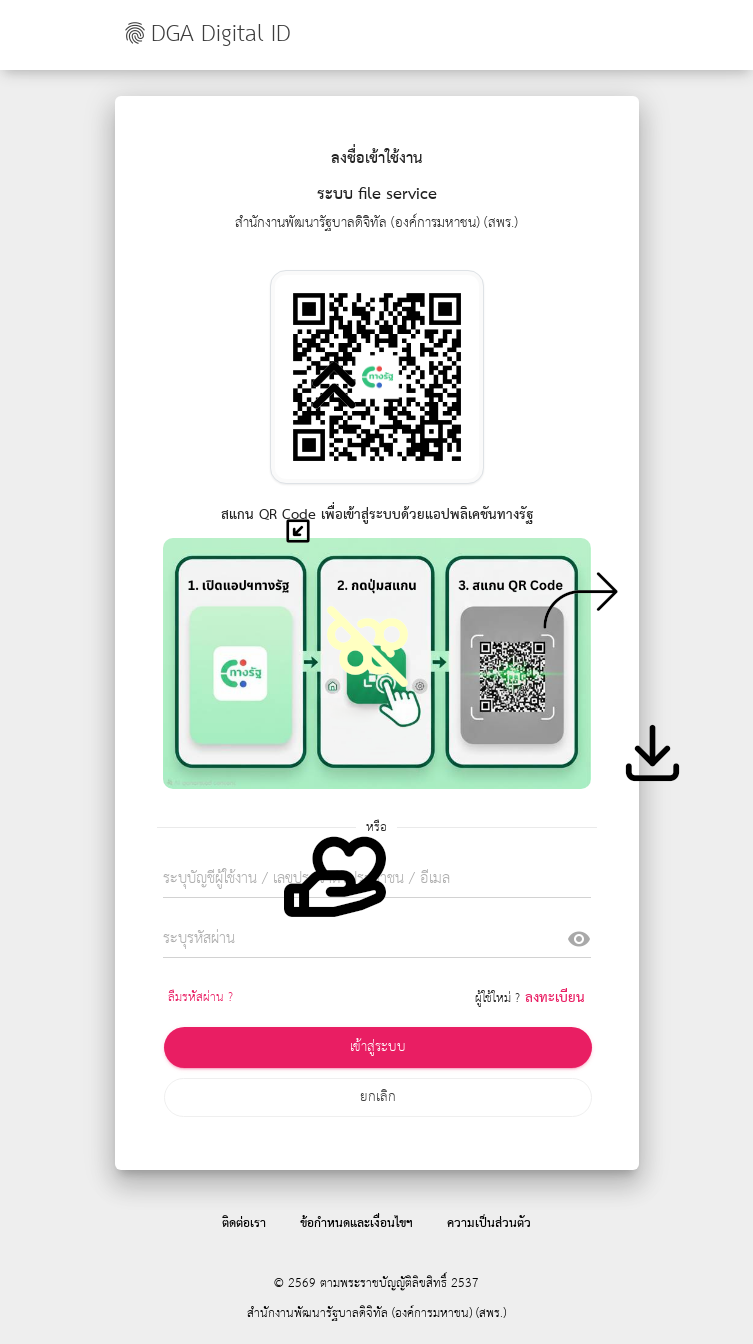 The height and width of the screenshot is (1344, 753). Describe the element at coordinates (337, 878) in the screenshot. I see `donate or give to charity` at that location.